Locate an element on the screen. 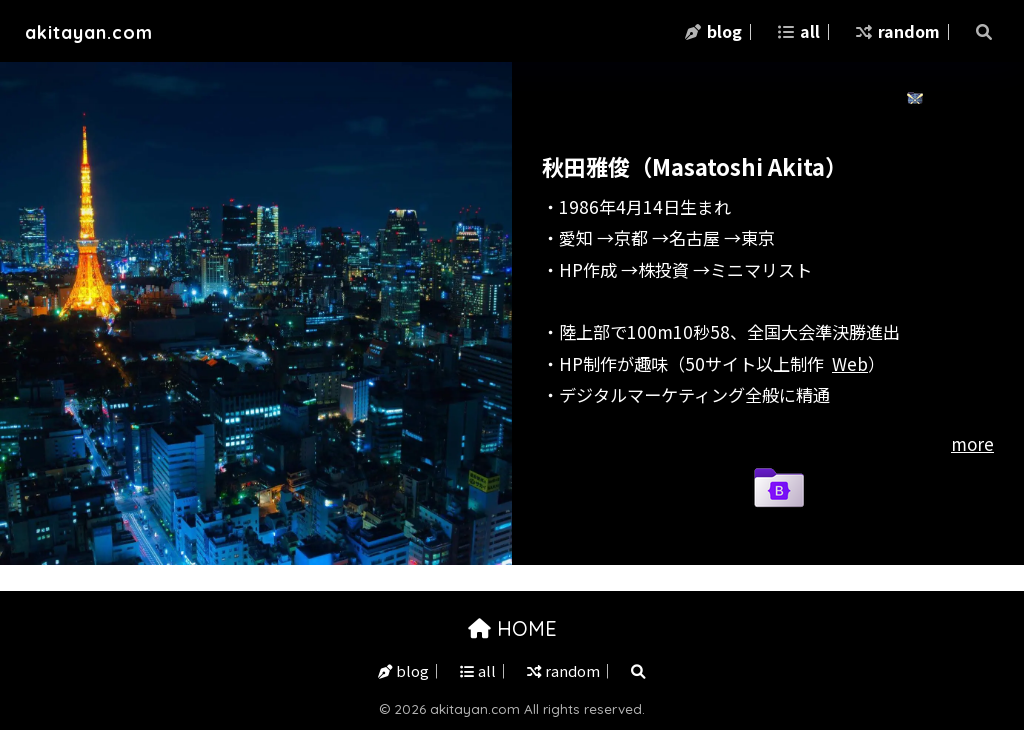 The width and height of the screenshot is (1024, 730). open folder containing pokémon beast ball assets is located at coordinates (915, 98).